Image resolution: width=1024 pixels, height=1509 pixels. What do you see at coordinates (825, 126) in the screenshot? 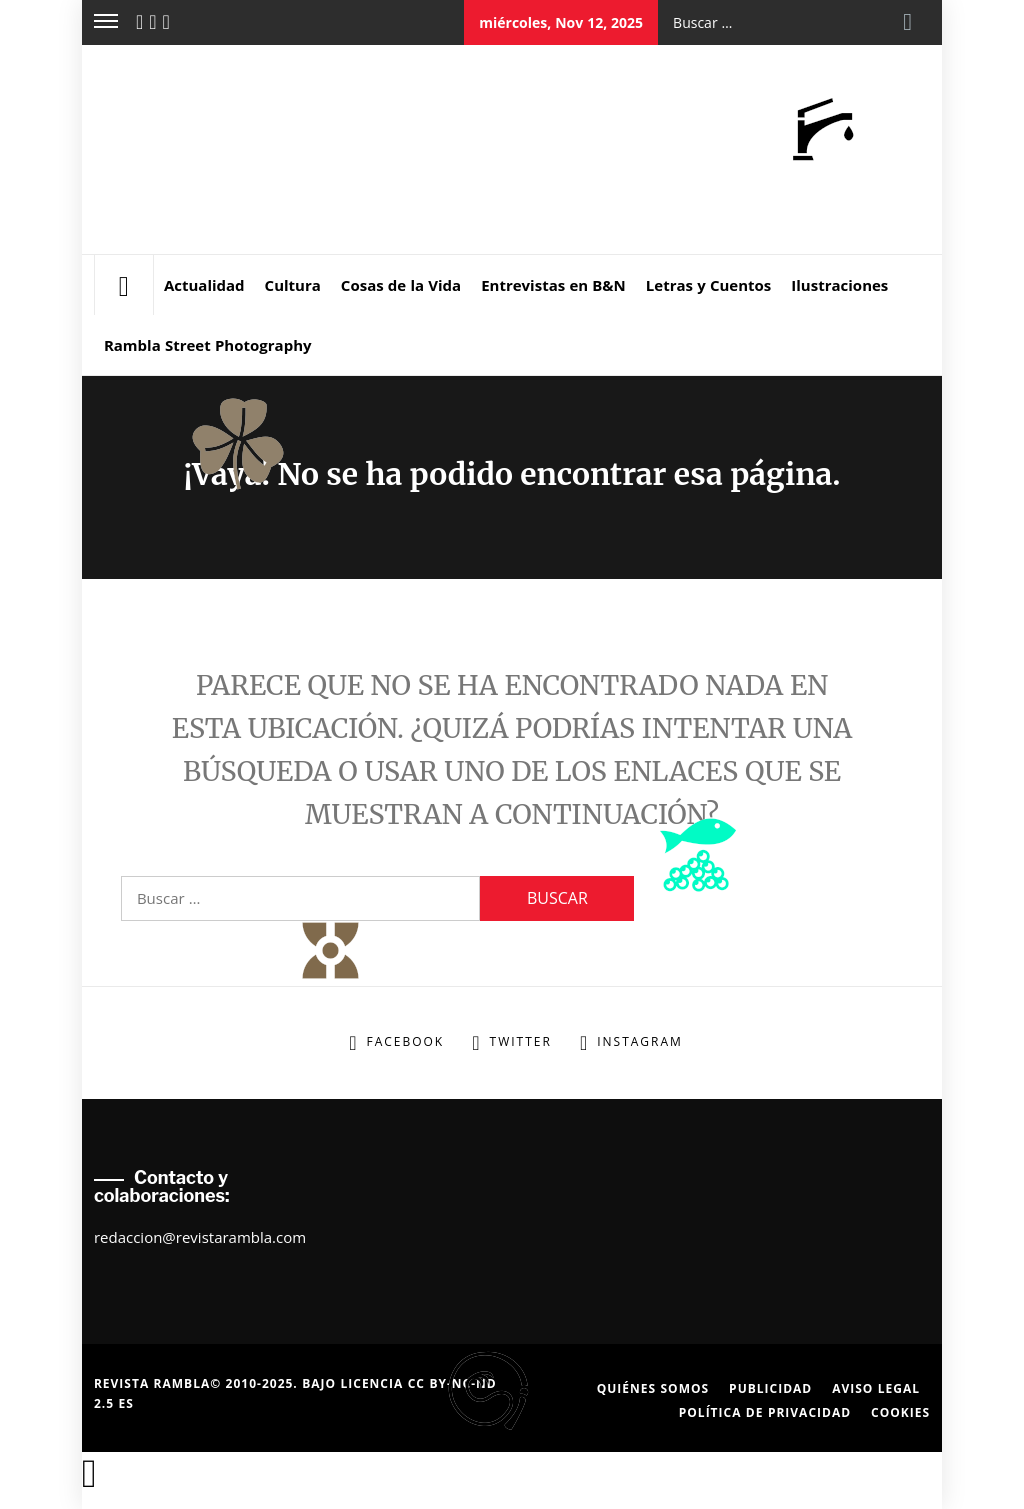
I see `access kitchen or plumbing settings` at bounding box center [825, 126].